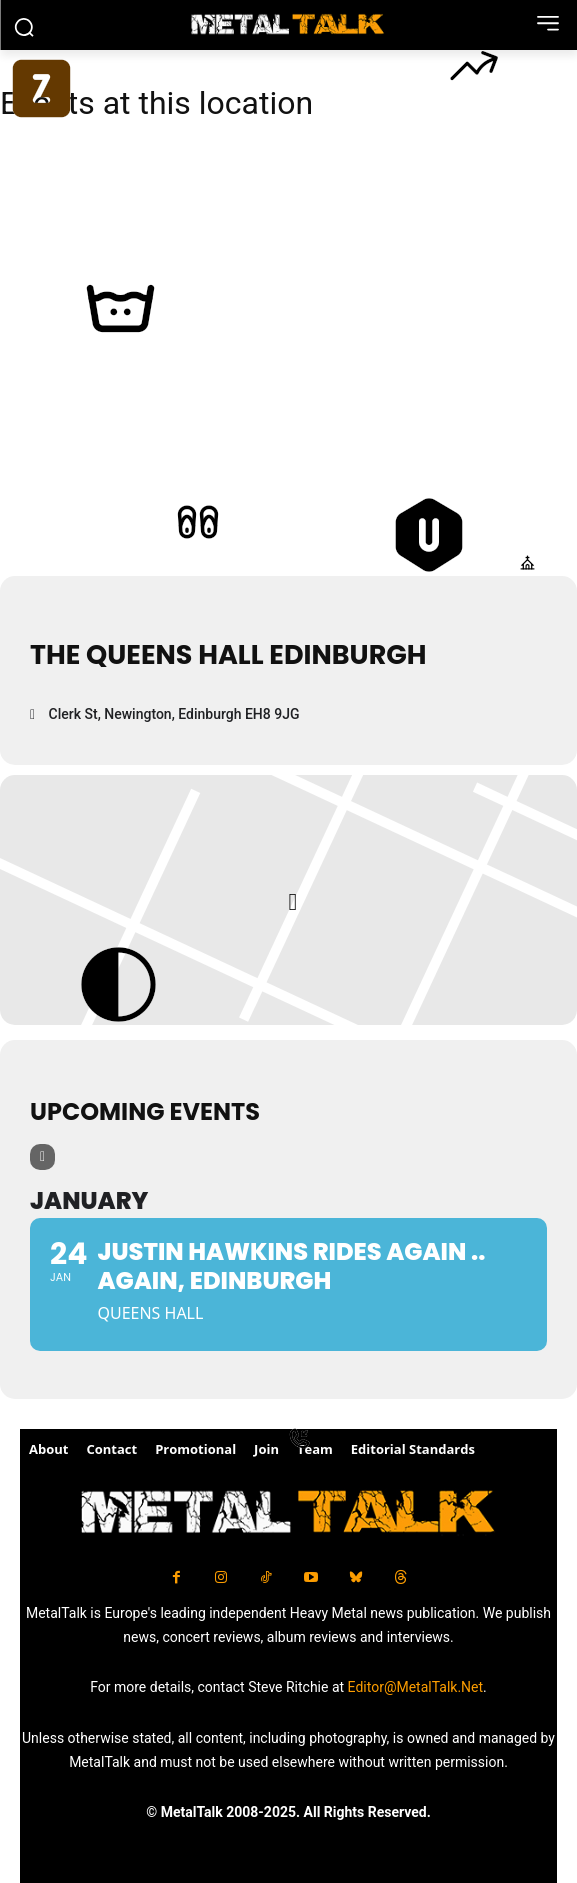 The image size is (577, 1883). What do you see at coordinates (300, 1438) in the screenshot?
I see `incoming call notification` at bounding box center [300, 1438].